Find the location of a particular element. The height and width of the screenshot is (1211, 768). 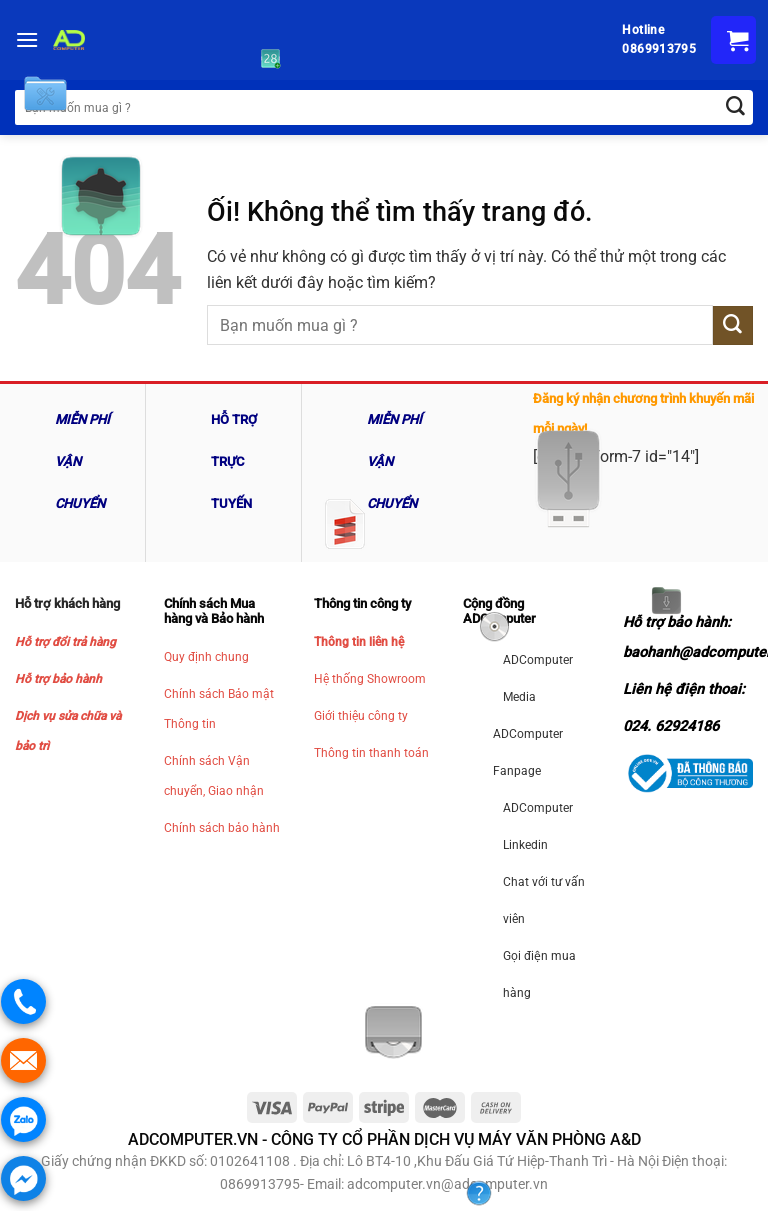

launch gnome mines game is located at coordinates (101, 196).